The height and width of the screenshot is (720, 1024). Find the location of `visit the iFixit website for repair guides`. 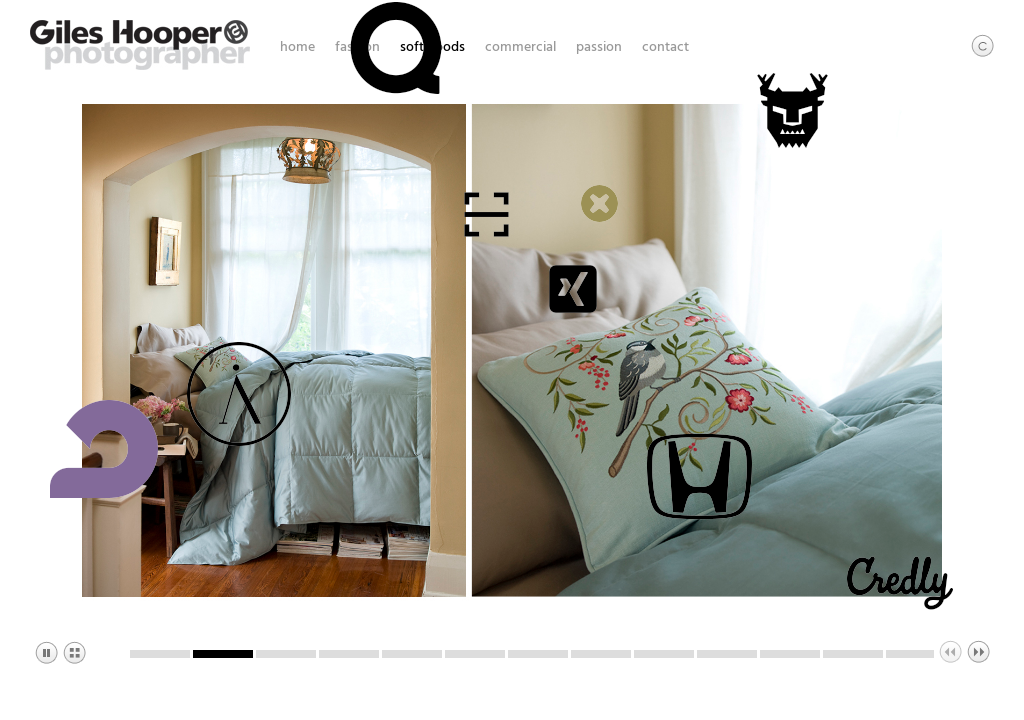

visit the iFixit website for repair guides is located at coordinates (599, 203).